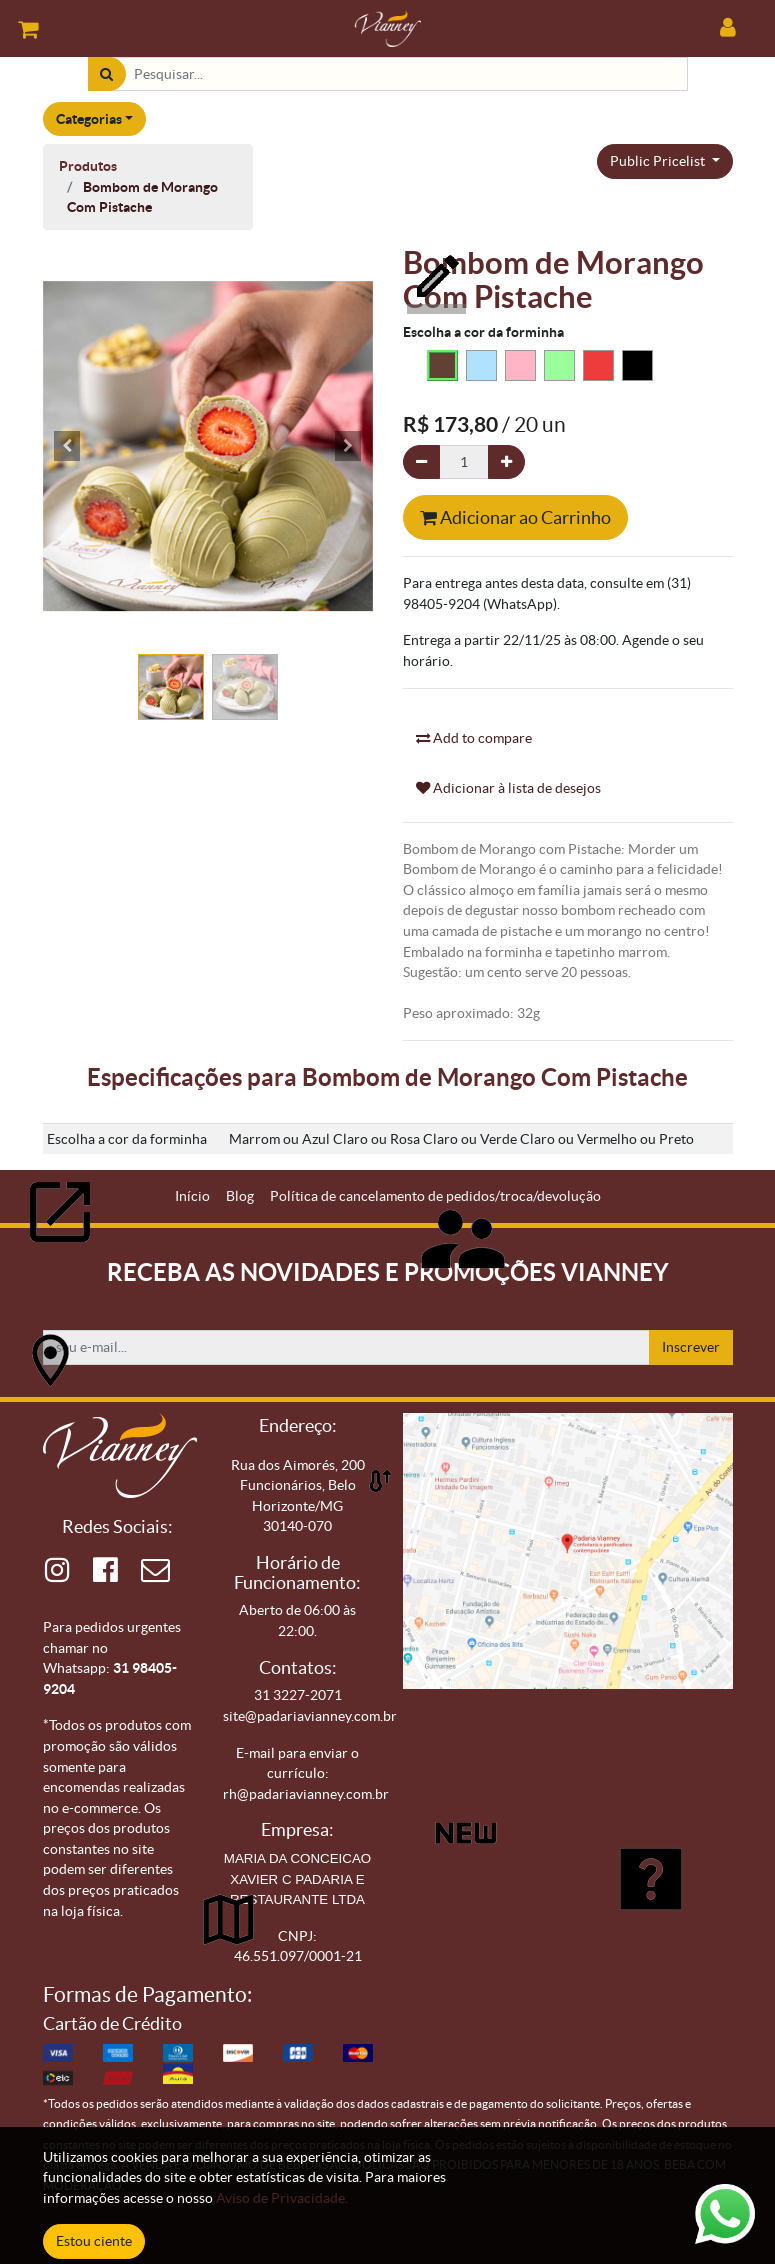 The height and width of the screenshot is (2264, 775). I want to click on open link in a new tab or window, so click(60, 1212).